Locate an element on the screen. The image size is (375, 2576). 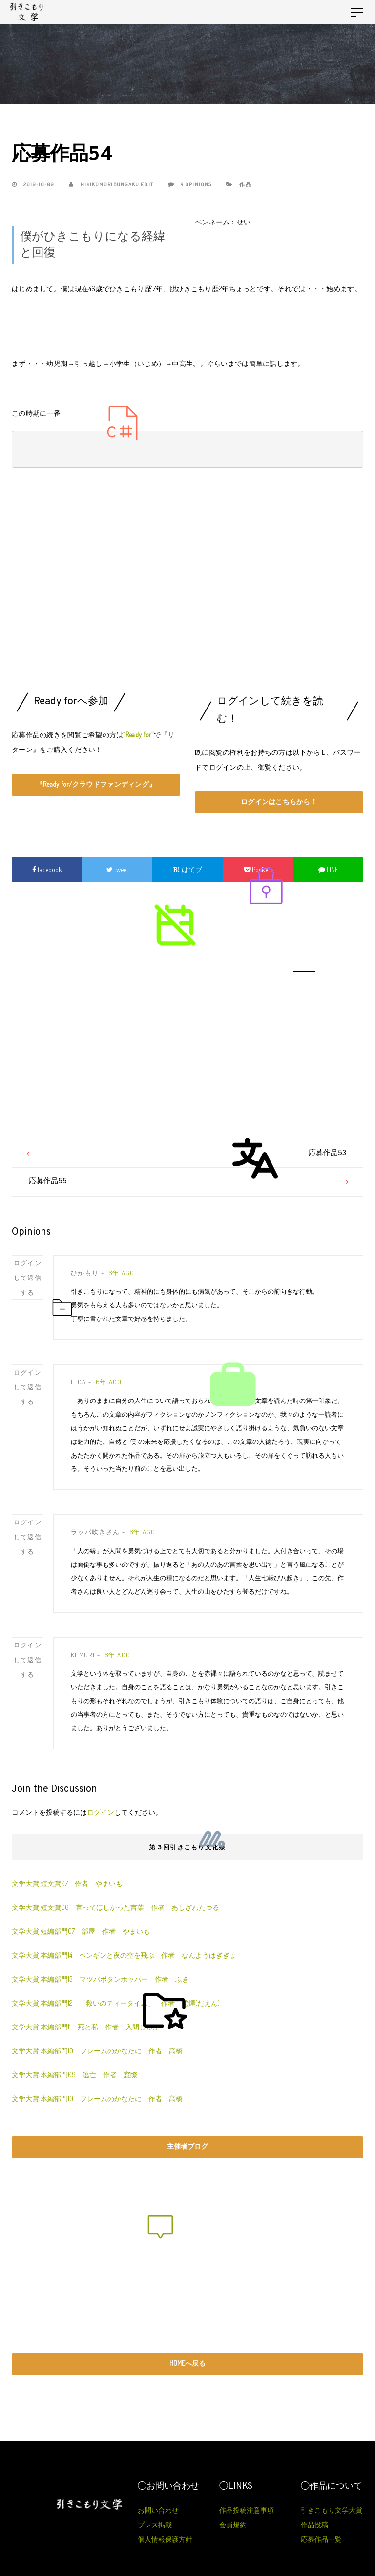
access your starred or favorite folders is located at coordinates (164, 2009).